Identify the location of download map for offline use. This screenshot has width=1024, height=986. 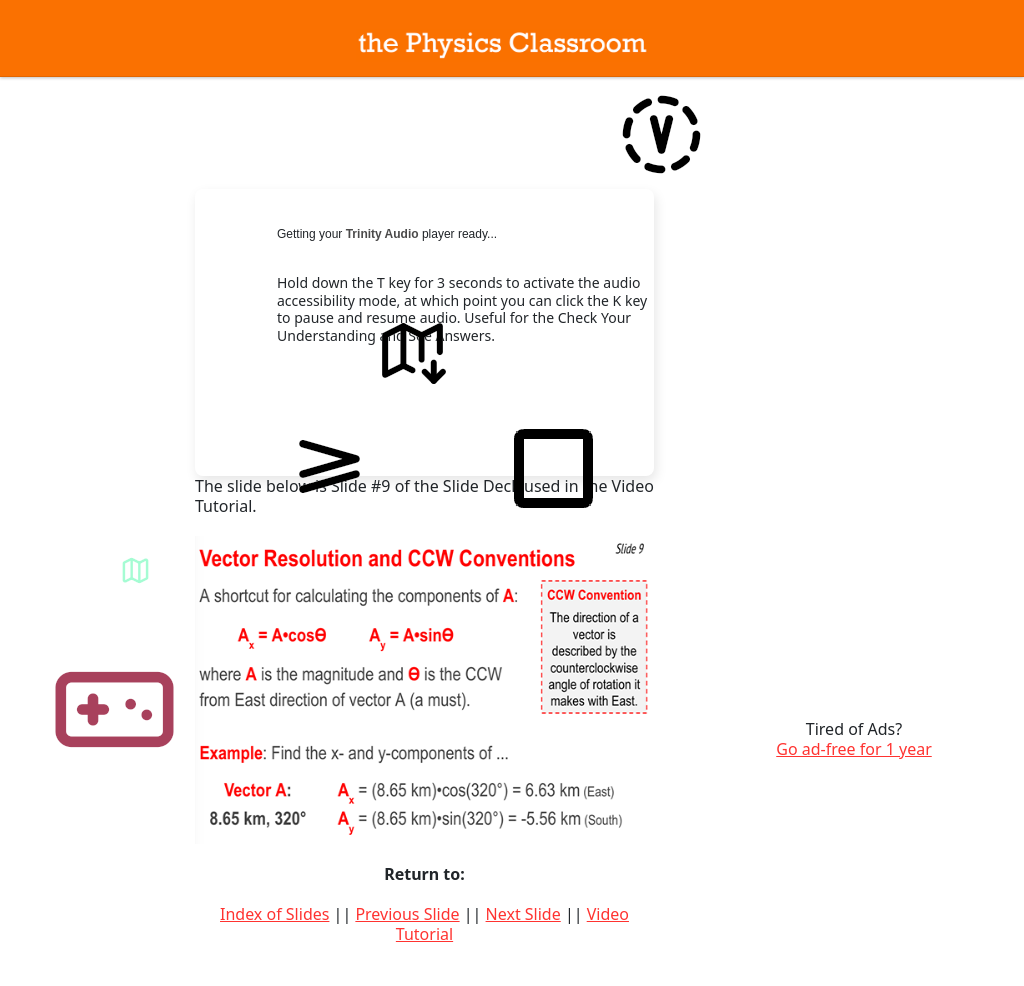
(412, 350).